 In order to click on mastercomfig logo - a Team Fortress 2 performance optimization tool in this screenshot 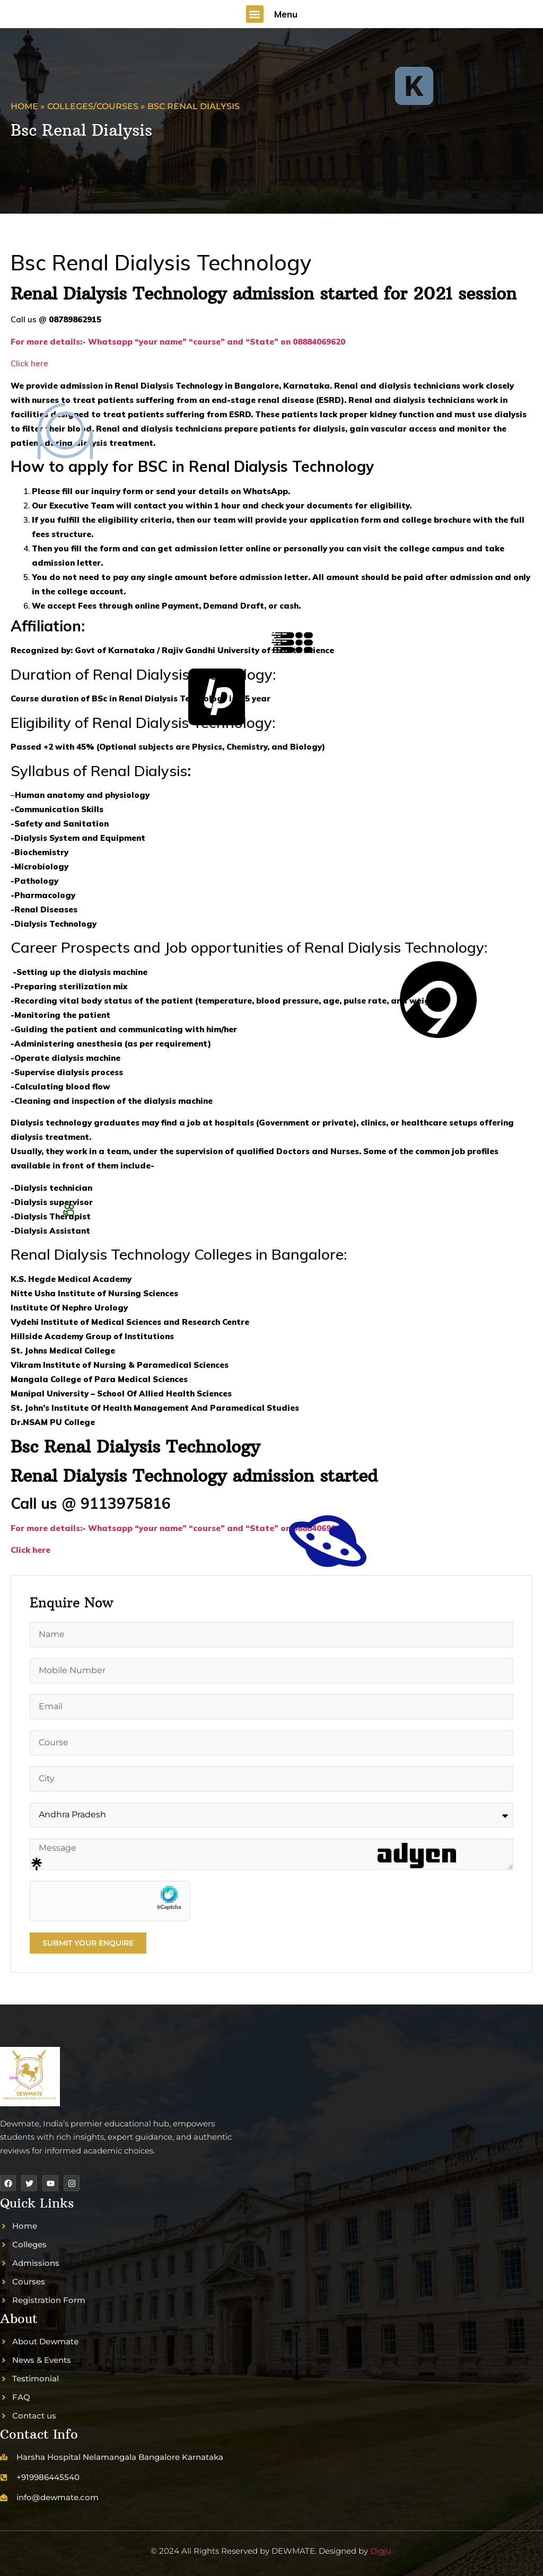, I will do `click(65, 431)`.